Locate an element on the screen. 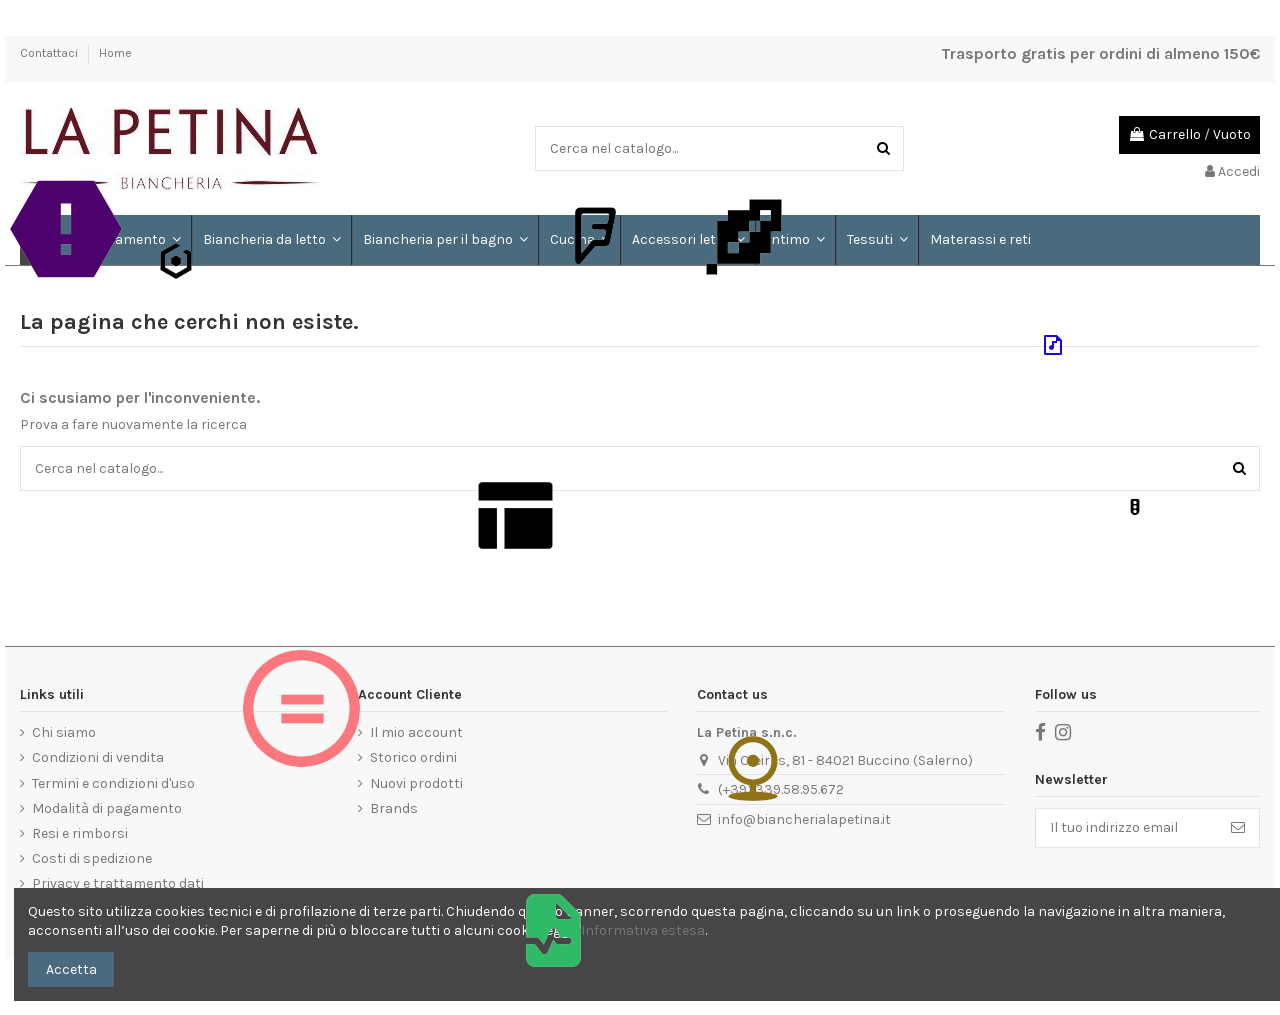  traffic or navigation status indicator is located at coordinates (1135, 507).